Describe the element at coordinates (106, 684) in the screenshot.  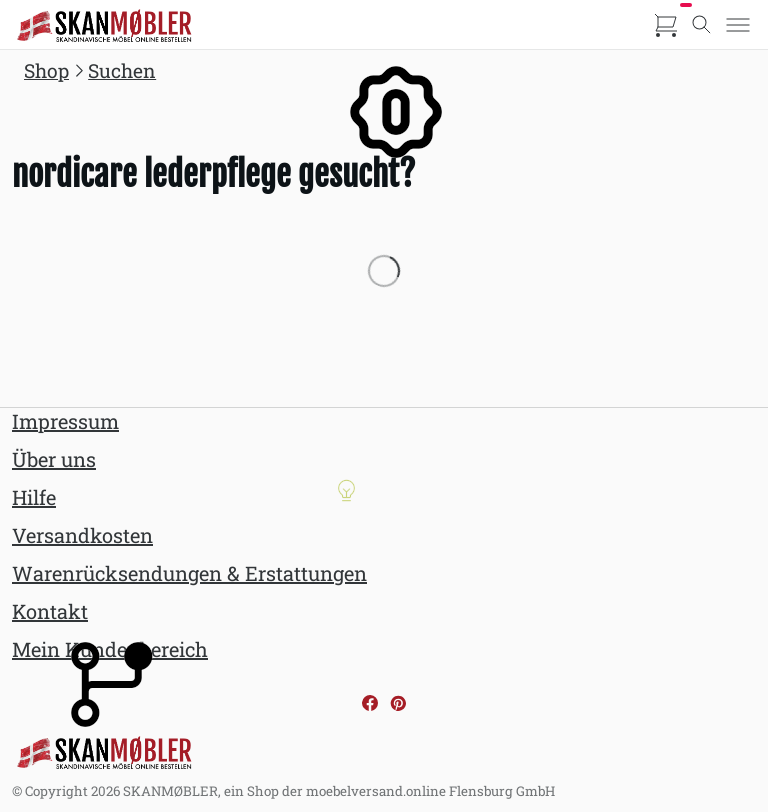
I see `create a new git branch` at that location.